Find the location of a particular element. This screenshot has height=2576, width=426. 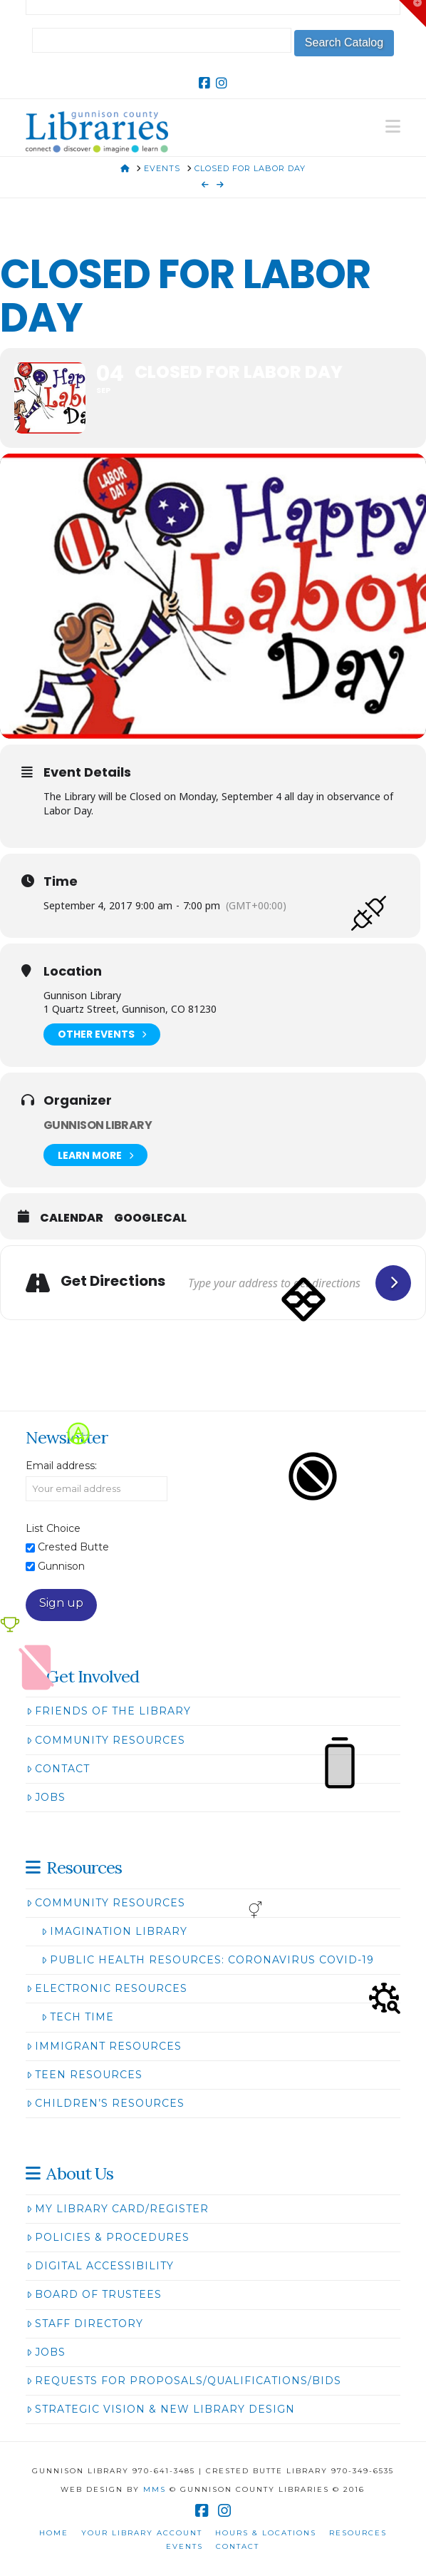

indicates battery is completely drained is located at coordinates (340, 1764).